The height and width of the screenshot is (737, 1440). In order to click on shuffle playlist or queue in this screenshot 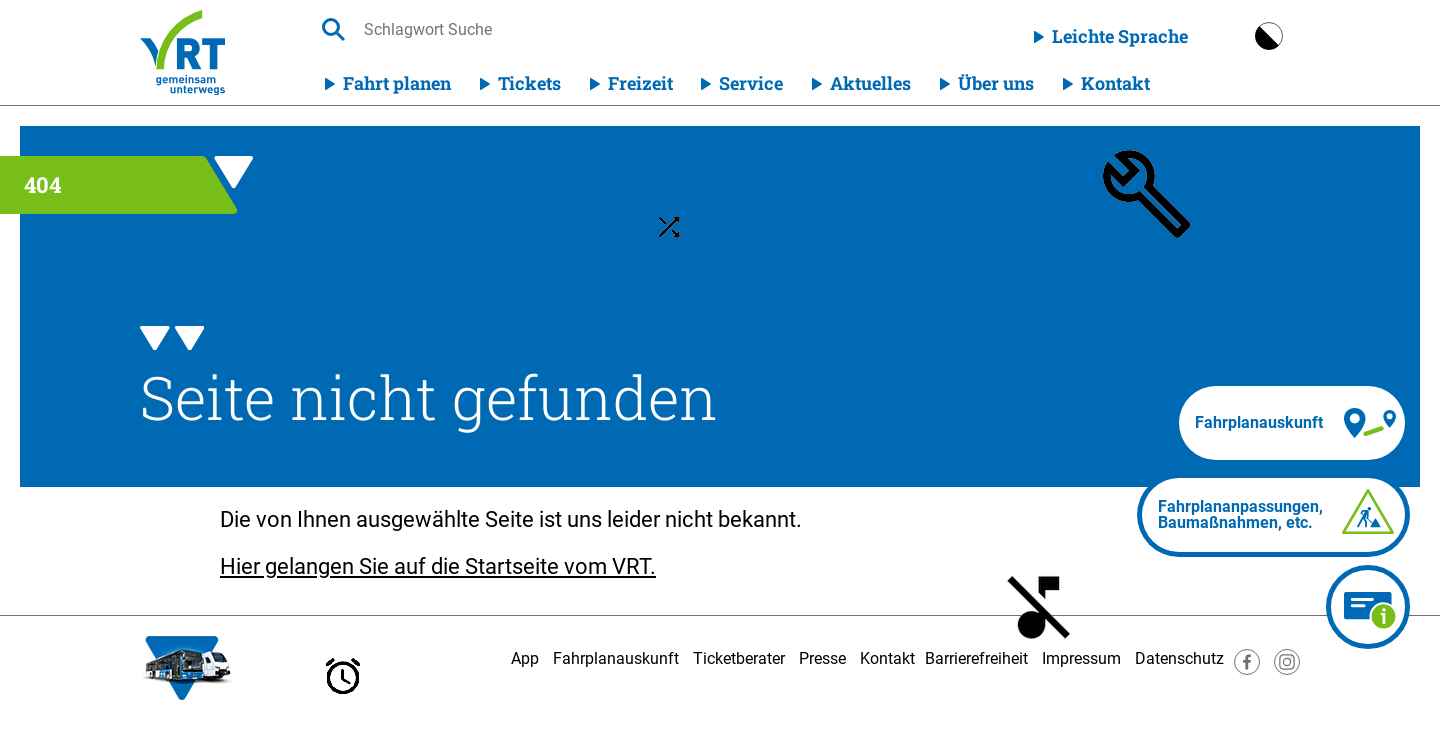, I will do `click(669, 227)`.